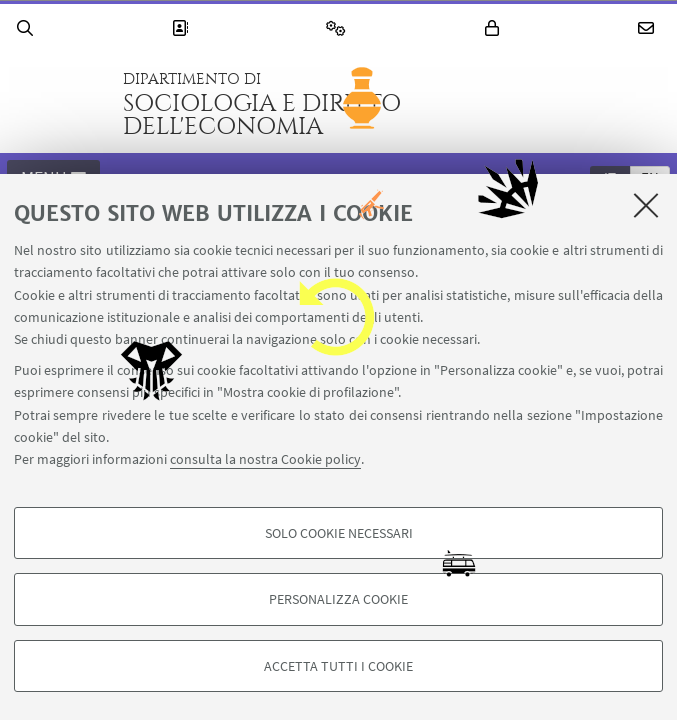 The width and height of the screenshot is (677, 720). Describe the element at coordinates (151, 370) in the screenshot. I see `represents a creature type or monster in a game` at that location.